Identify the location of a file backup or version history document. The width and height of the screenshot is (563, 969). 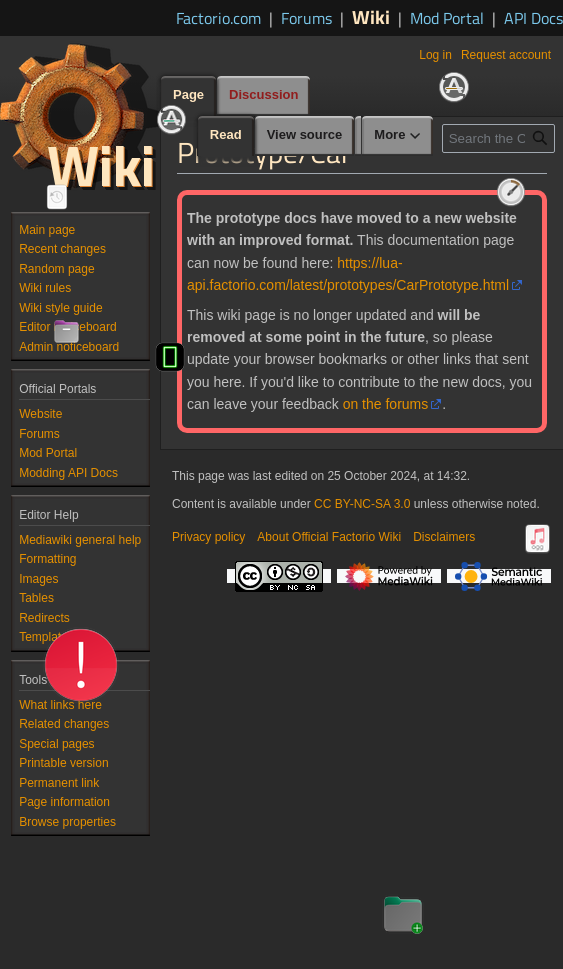
(57, 197).